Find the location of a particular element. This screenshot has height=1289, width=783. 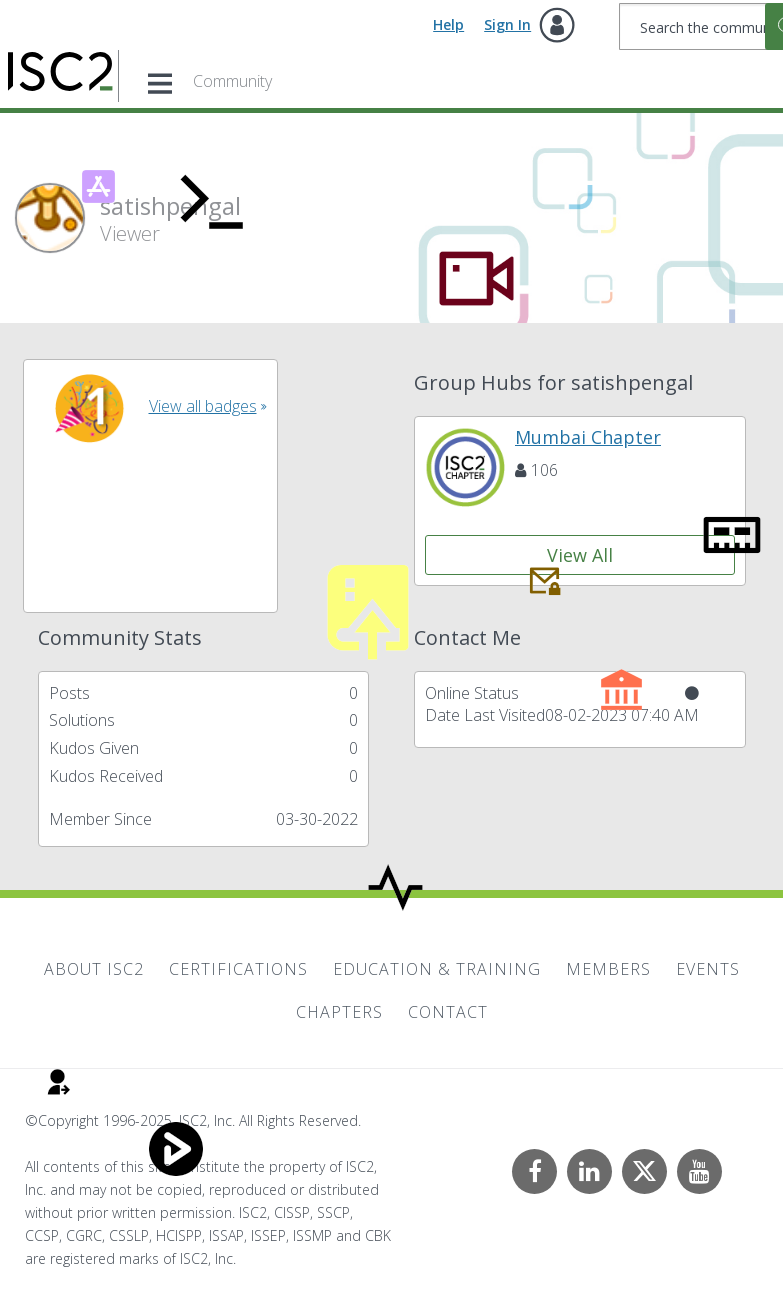

open GoCD continuous delivery dashboard is located at coordinates (176, 1149).